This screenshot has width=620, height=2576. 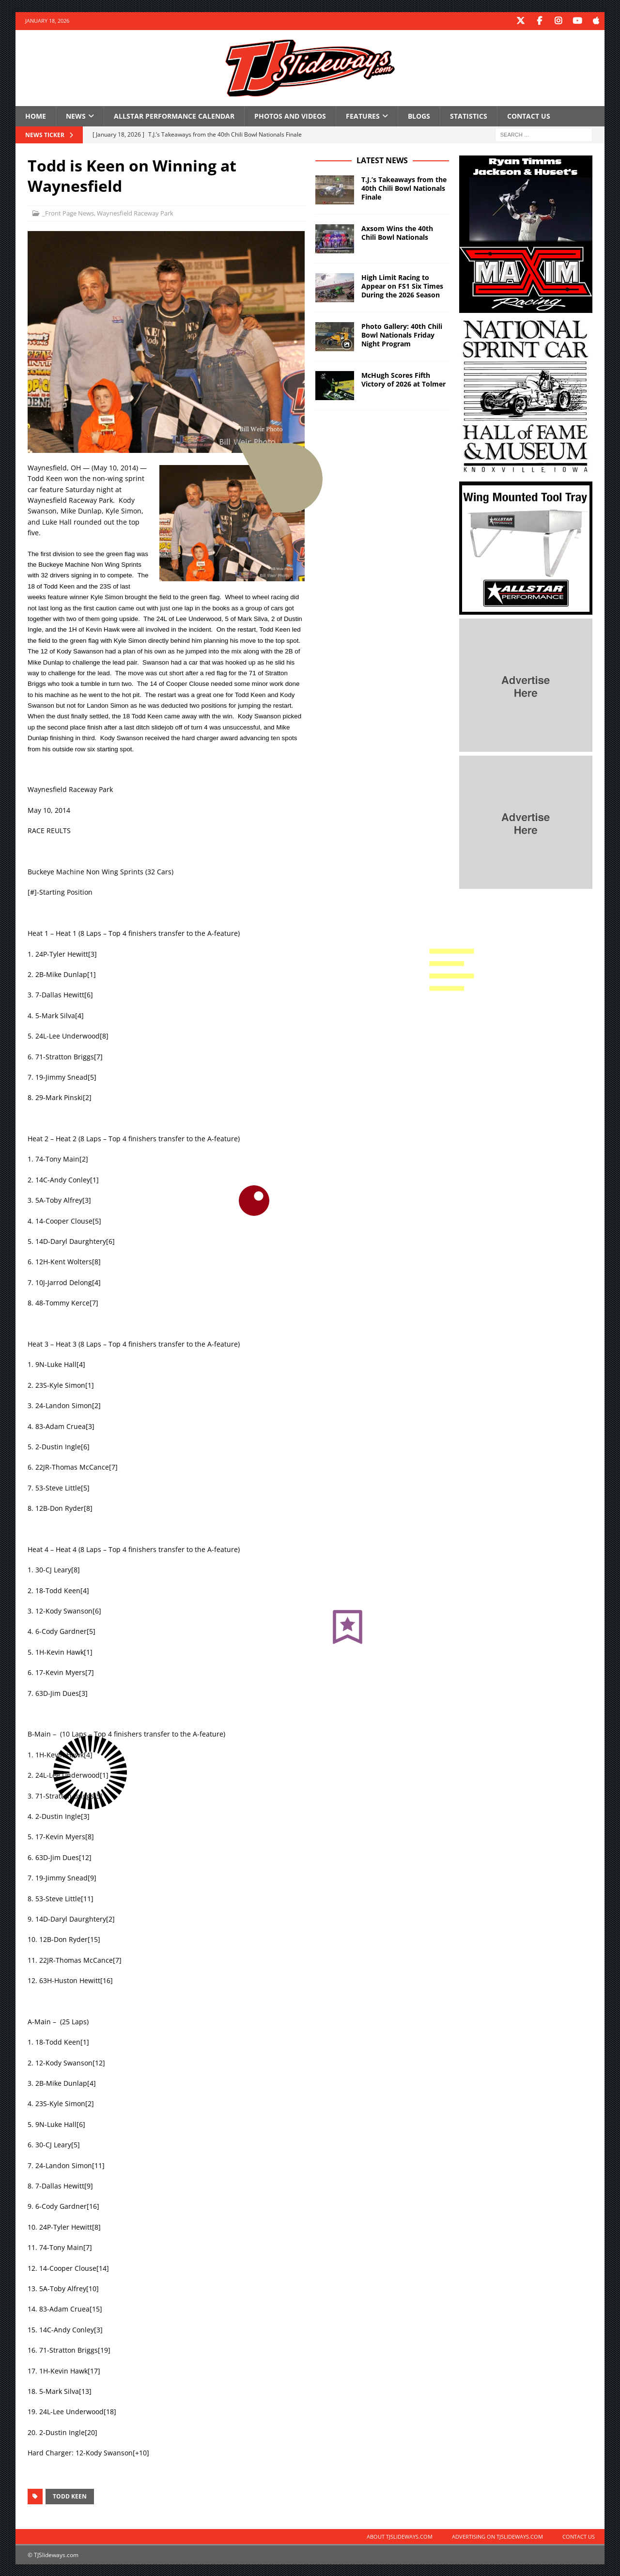 I want to click on open netdata monitoring dashboard, so click(x=280, y=478).